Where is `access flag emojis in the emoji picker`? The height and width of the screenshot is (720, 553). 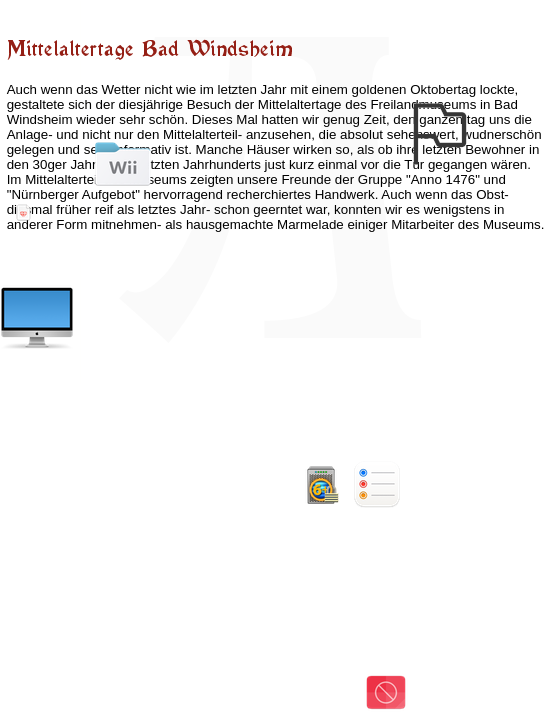
access flag emojis in the emoji picker is located at coordinates (440, 134).